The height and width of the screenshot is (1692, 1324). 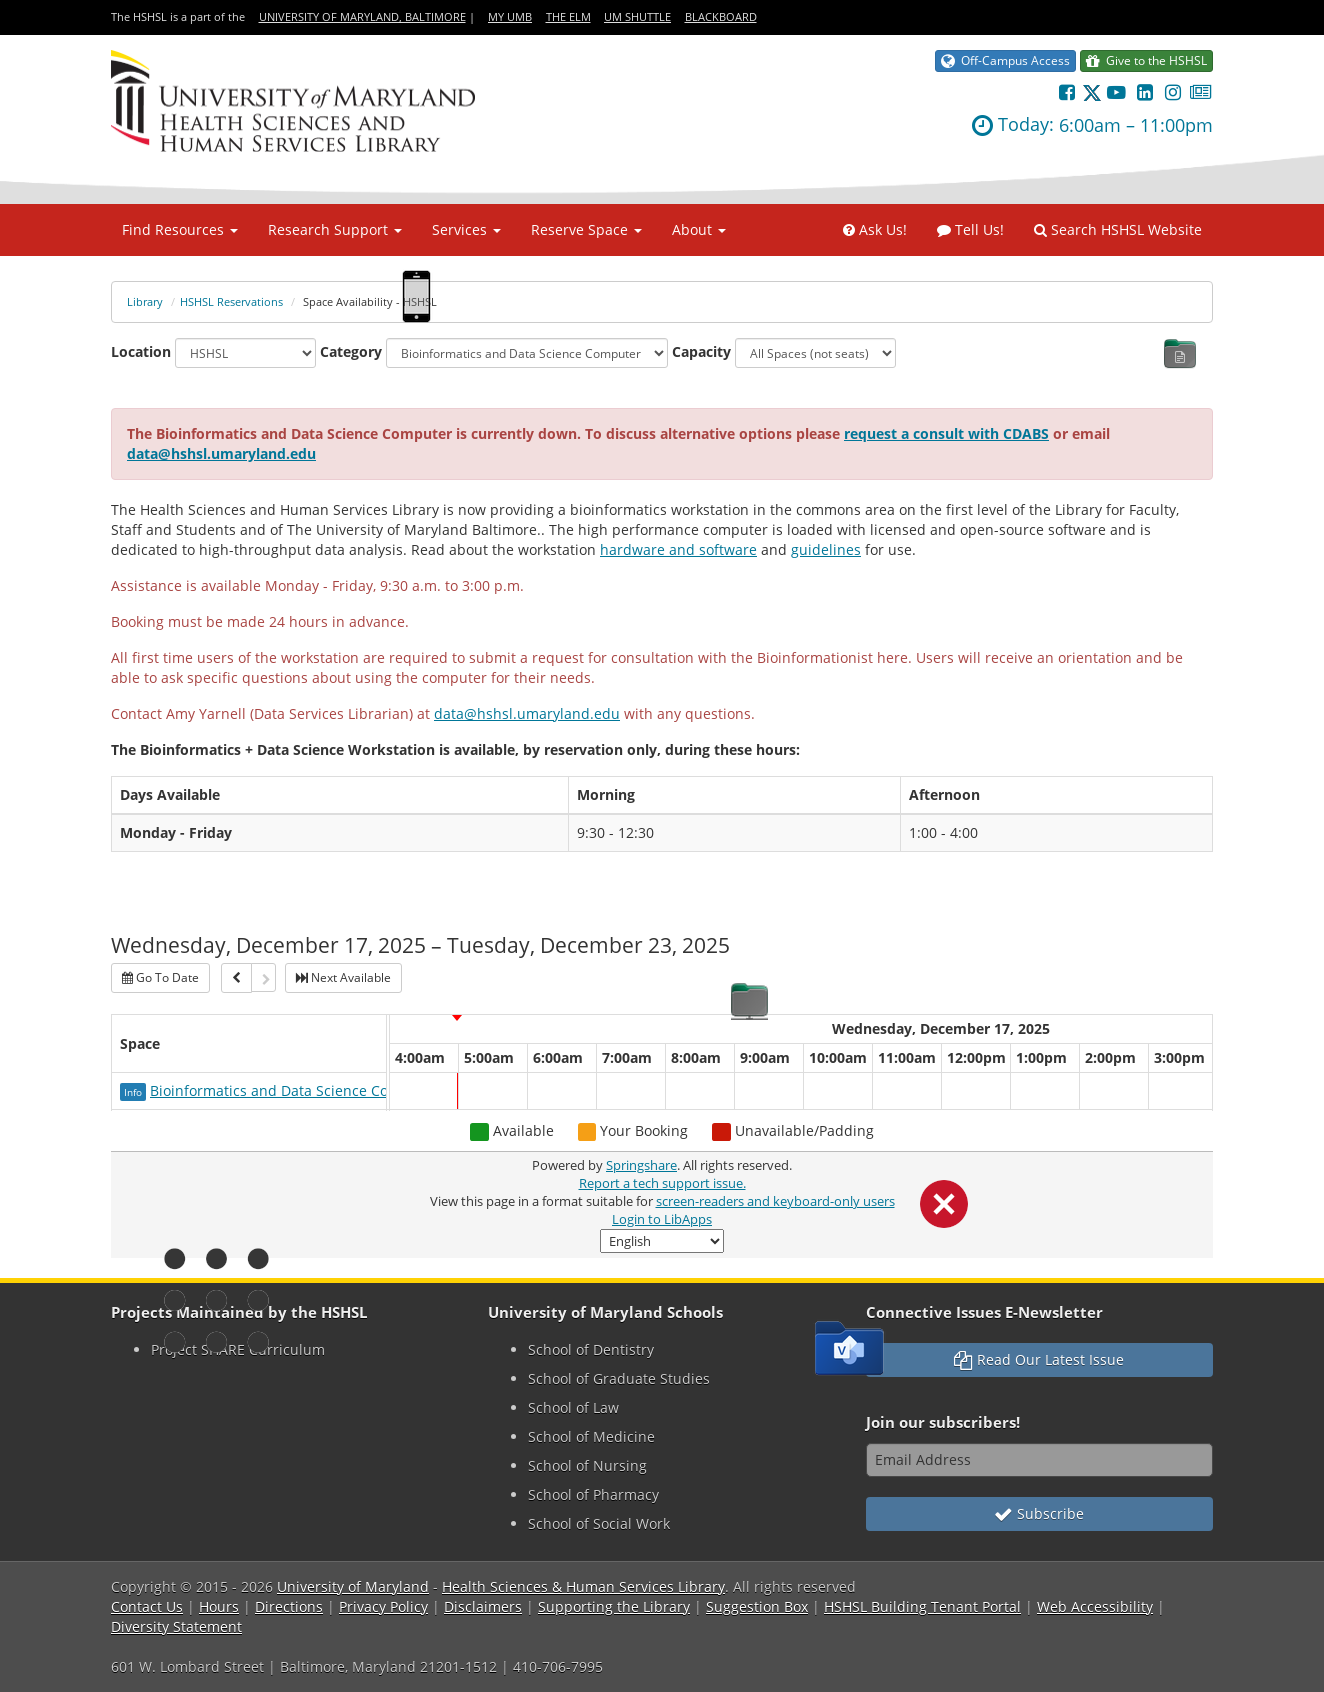 What do you see at coordinates (1180, 353) in the screenshot?
I see `open your documents folder` at bounding box center [1180, 353].